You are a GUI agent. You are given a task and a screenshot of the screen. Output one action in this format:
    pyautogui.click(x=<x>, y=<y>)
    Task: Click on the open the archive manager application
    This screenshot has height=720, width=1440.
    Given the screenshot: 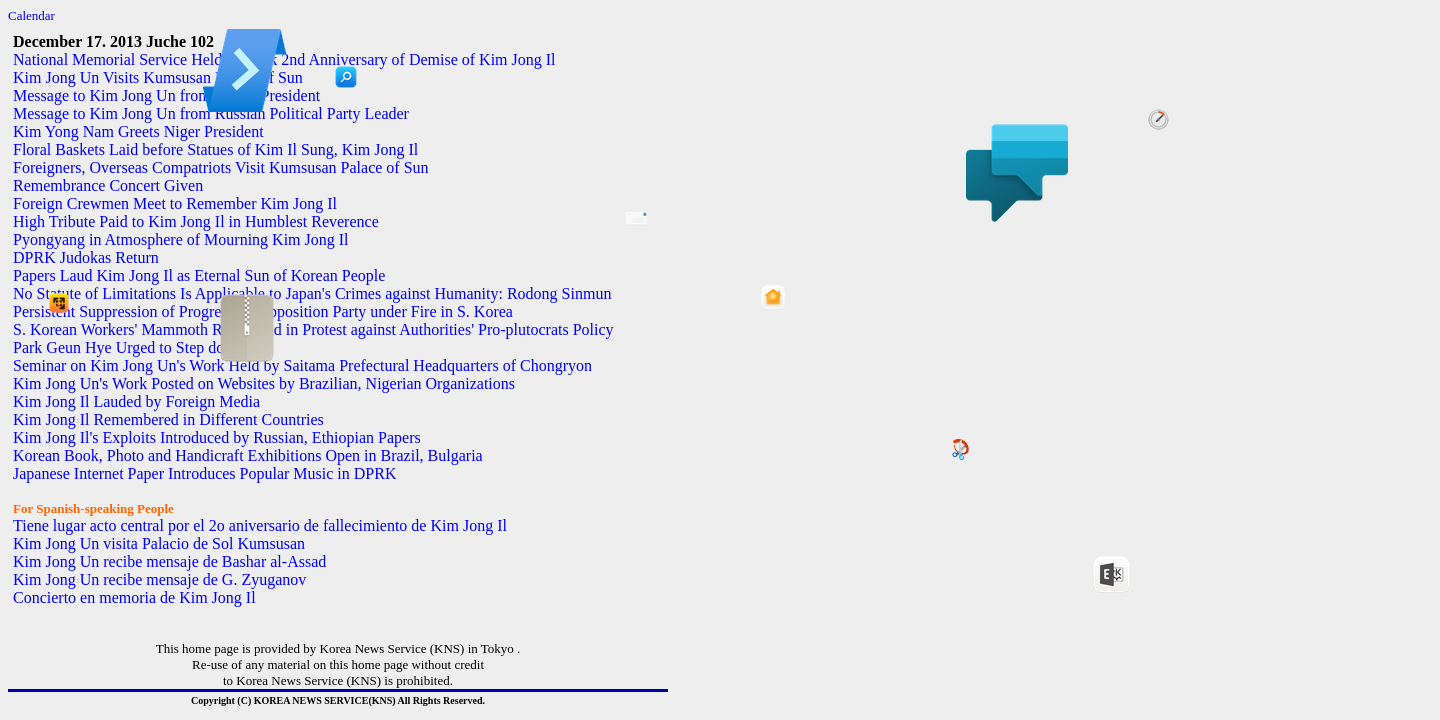 What is the action you would take?
    pyautogui.click(x=247, y=328)
    